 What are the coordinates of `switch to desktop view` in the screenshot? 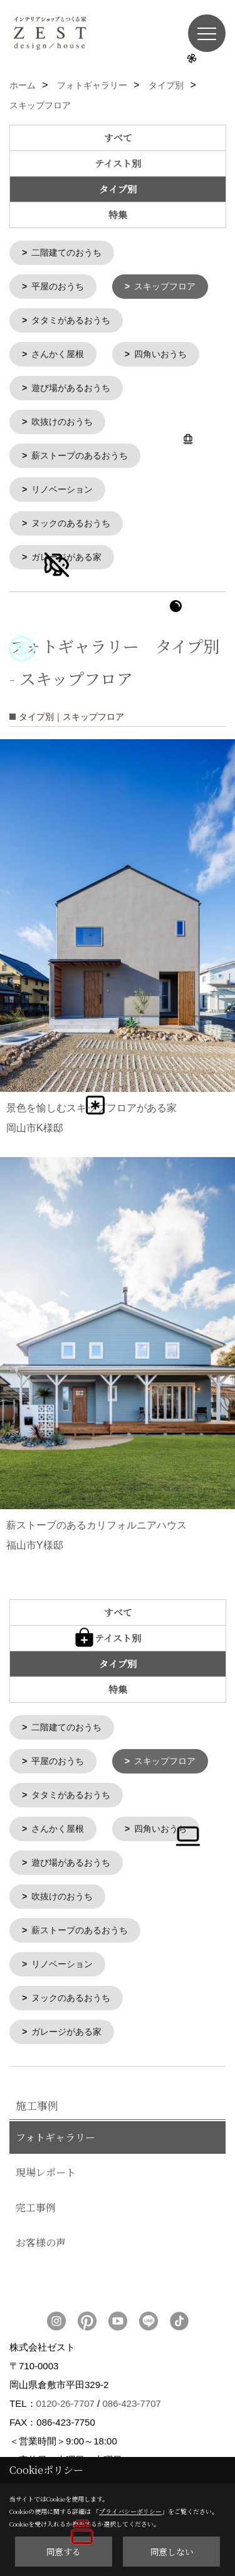 It's located at (188, 1836).